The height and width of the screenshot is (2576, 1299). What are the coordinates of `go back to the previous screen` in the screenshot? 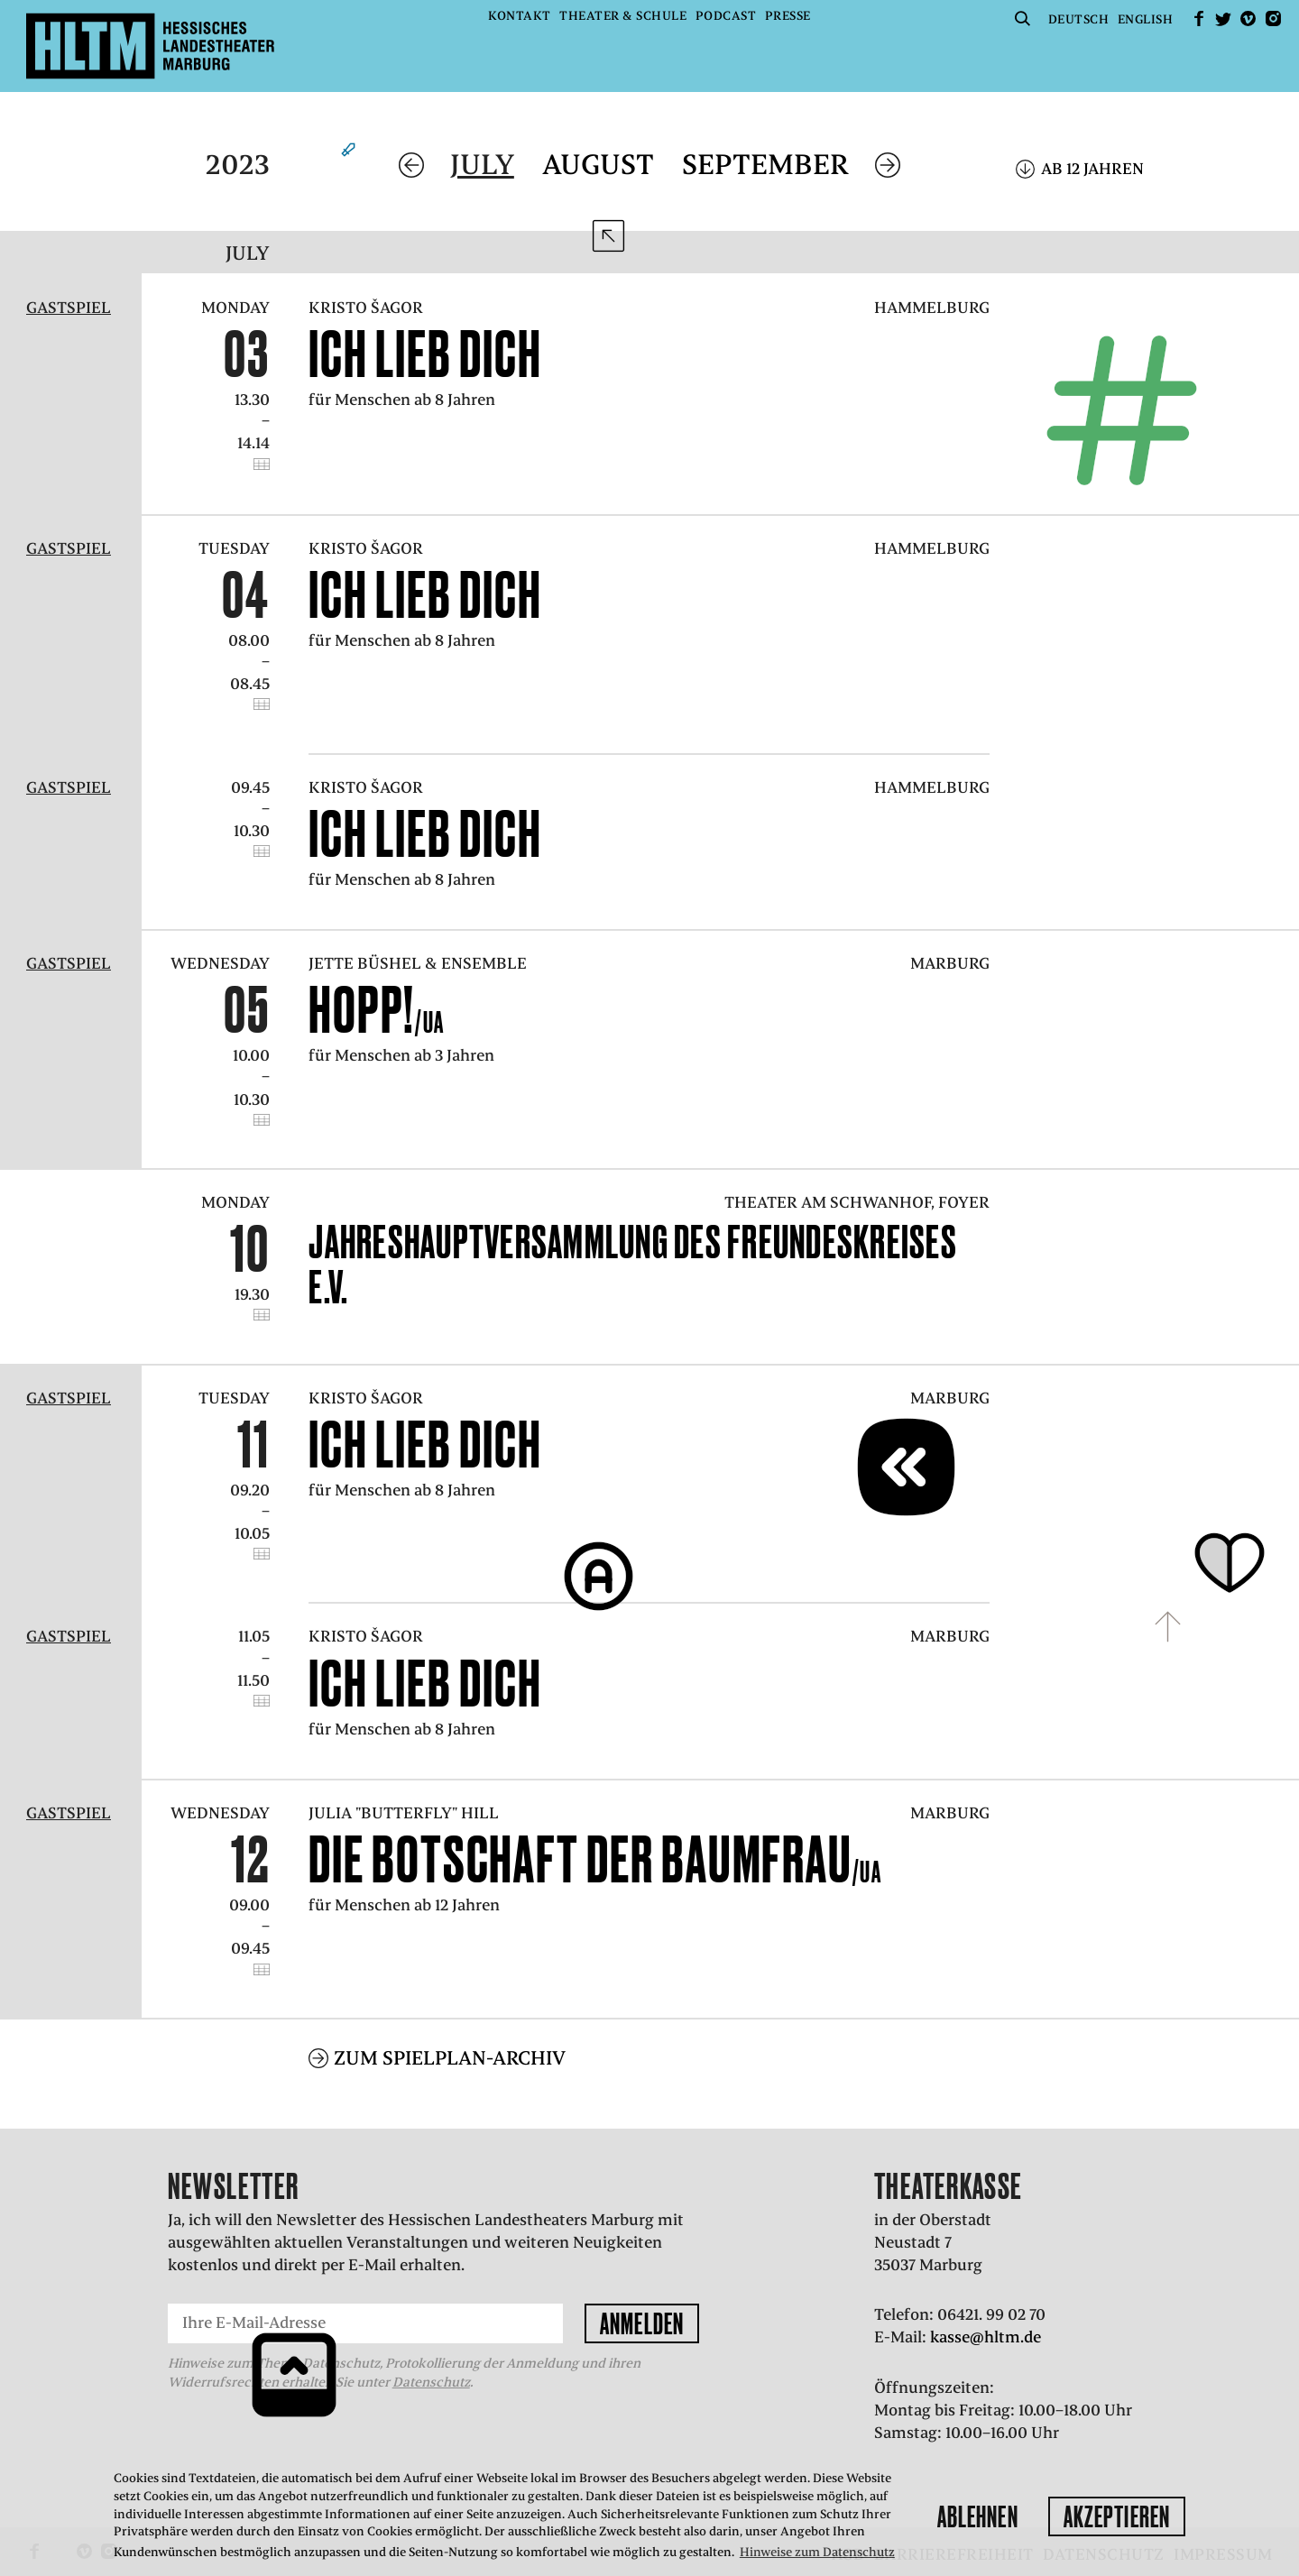 It's located at (906, 1467).